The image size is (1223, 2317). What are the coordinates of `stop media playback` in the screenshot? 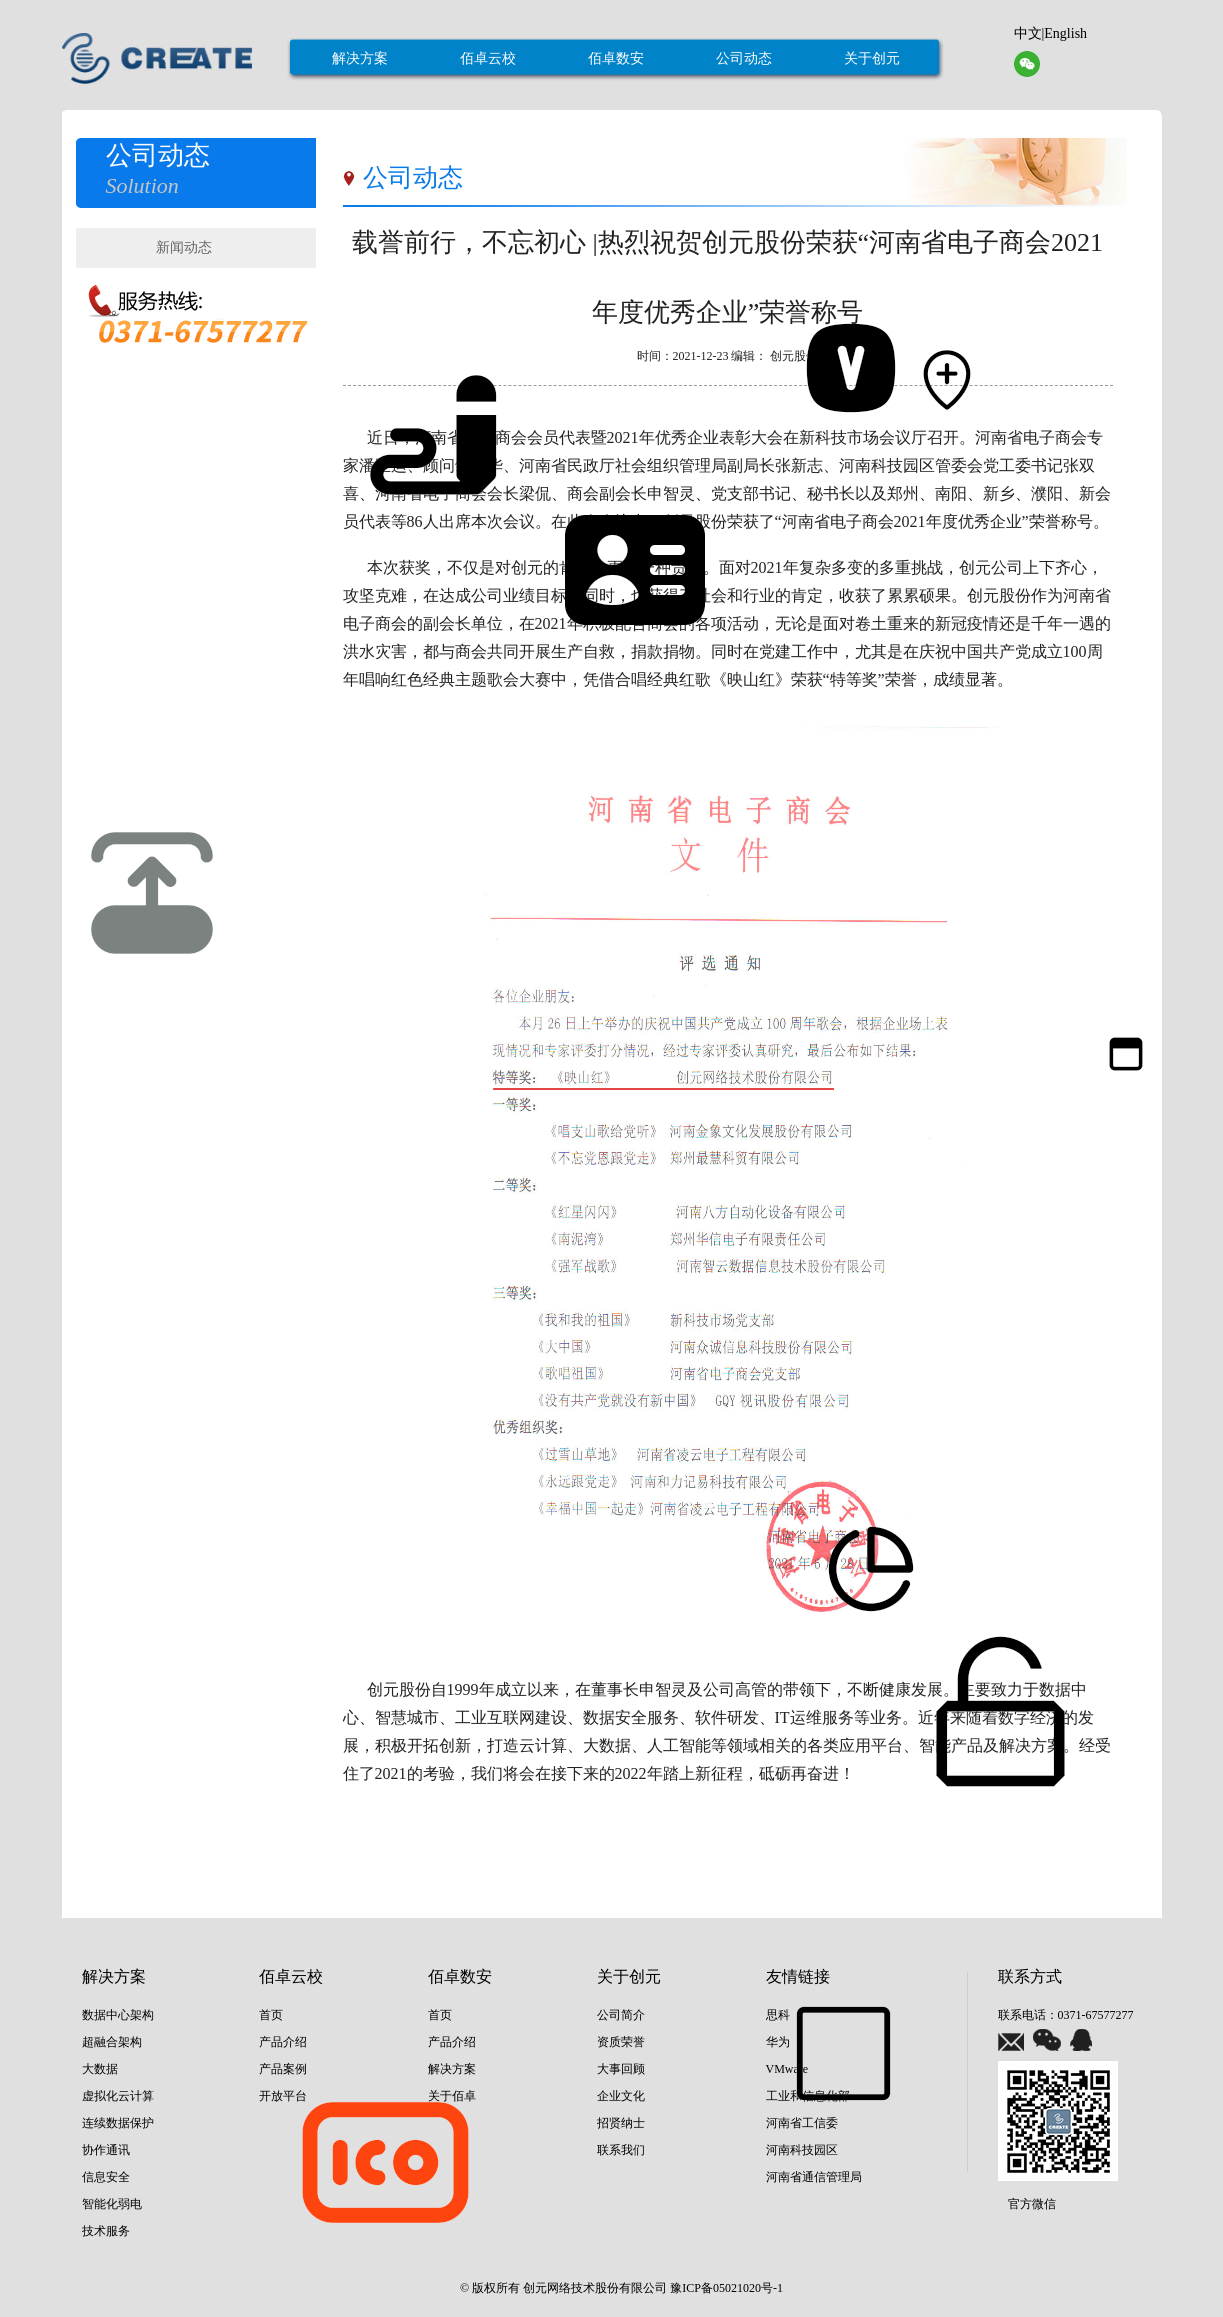 It's located at (843, 2053).